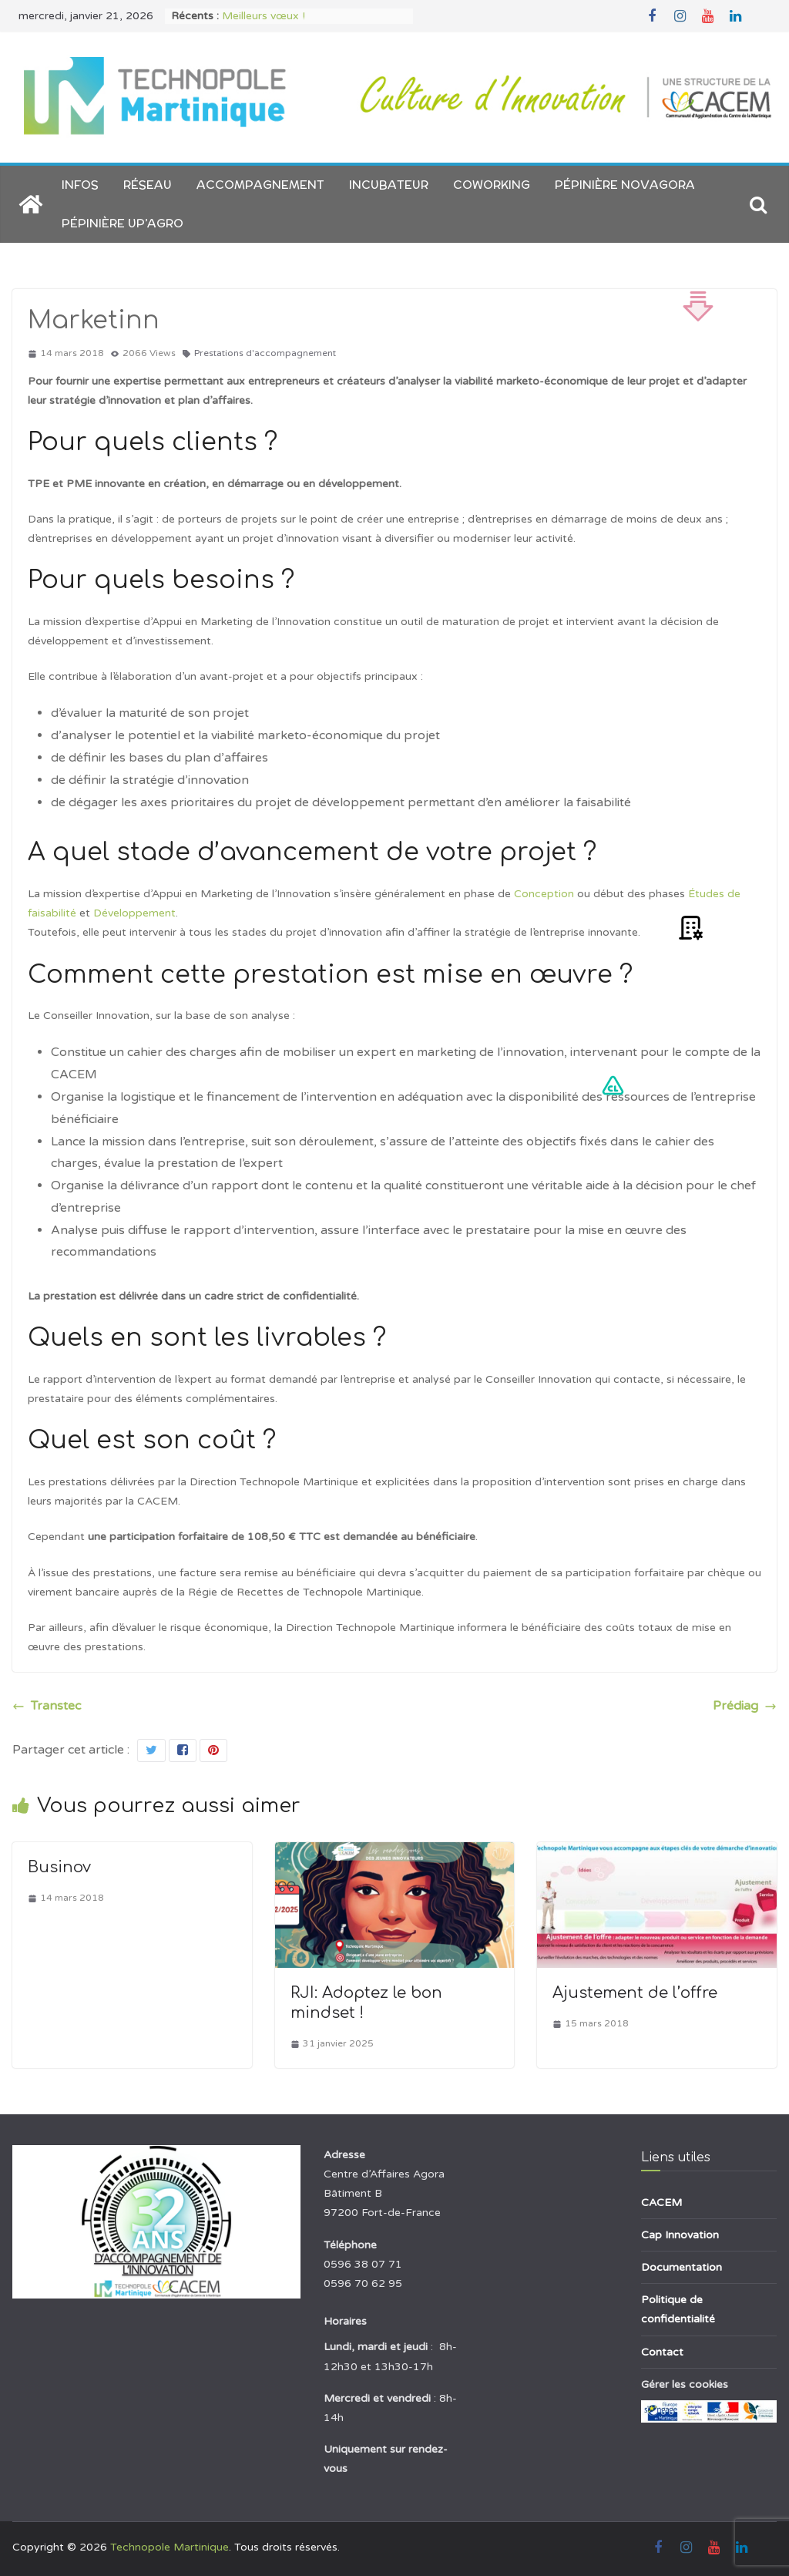 Image resolution: width=789 pixels, height=2576 pixels. I want to click on access building or facility settings, so click(690, 927).